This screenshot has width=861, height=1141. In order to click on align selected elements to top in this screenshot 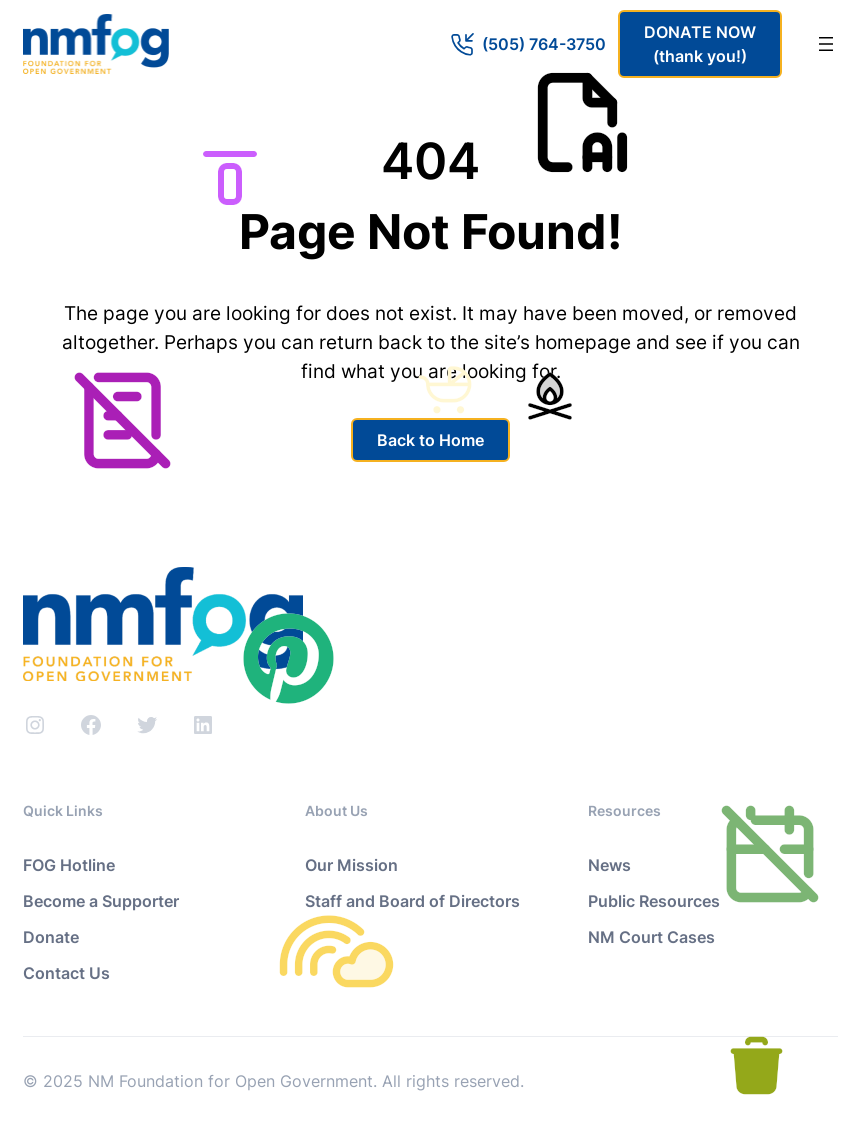, I will do `click(230, 178)`.